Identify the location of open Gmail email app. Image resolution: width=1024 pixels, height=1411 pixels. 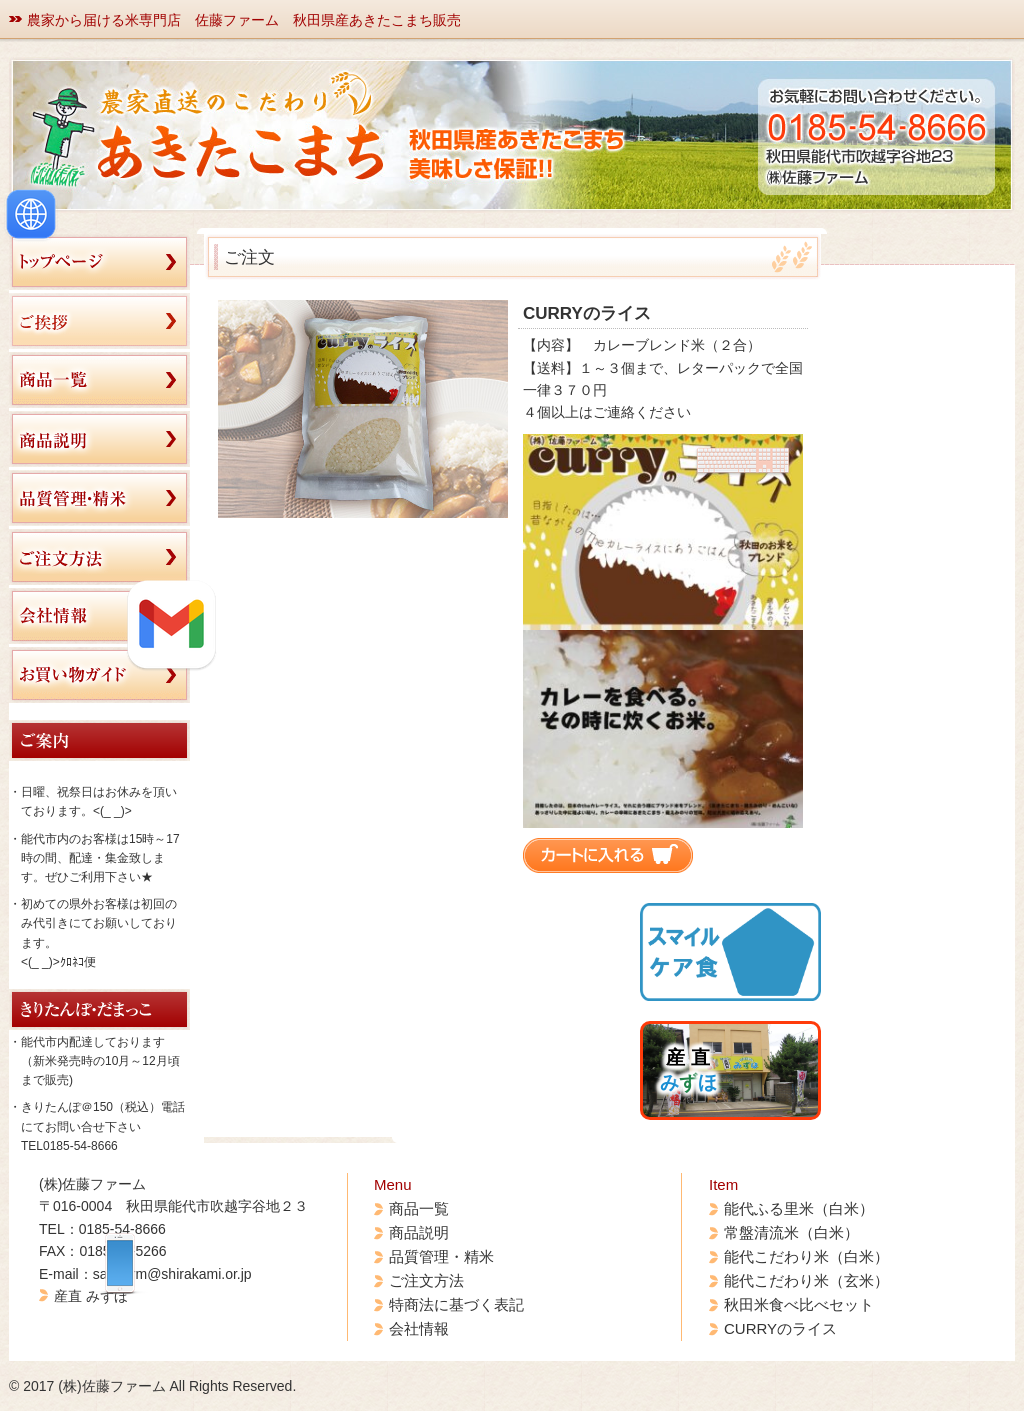
(171, 624).